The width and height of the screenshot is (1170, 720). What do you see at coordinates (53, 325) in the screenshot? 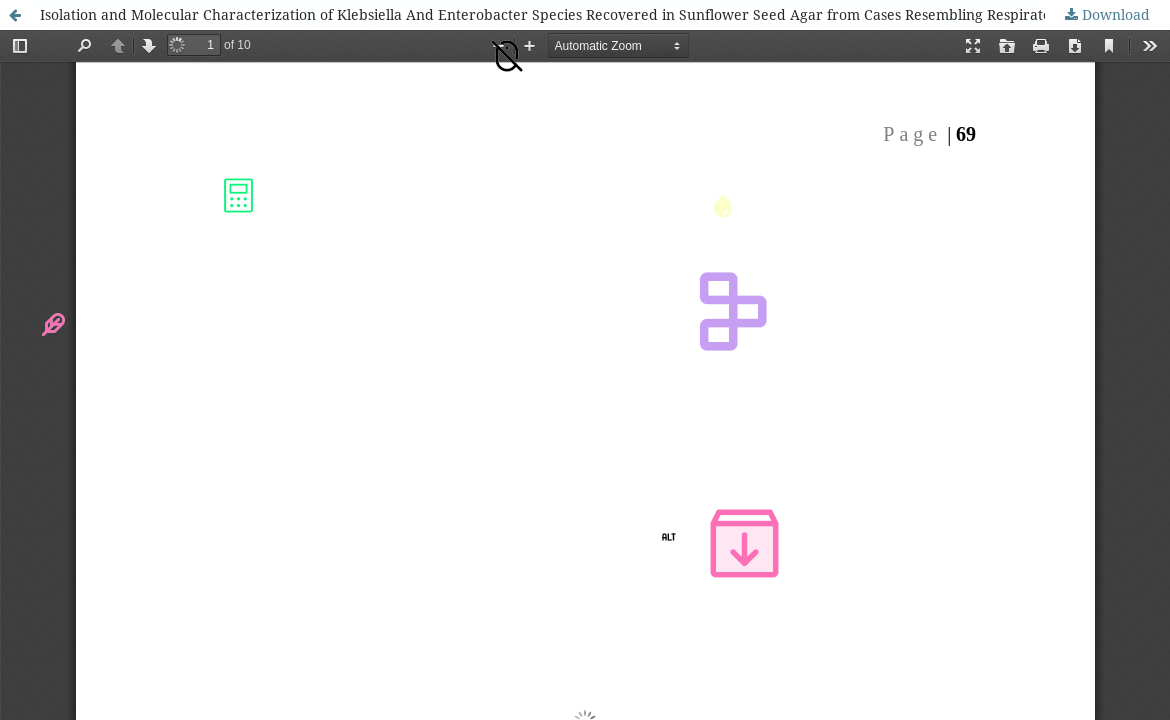
I see `compose a new post or message` at bounding box center [53, 325].